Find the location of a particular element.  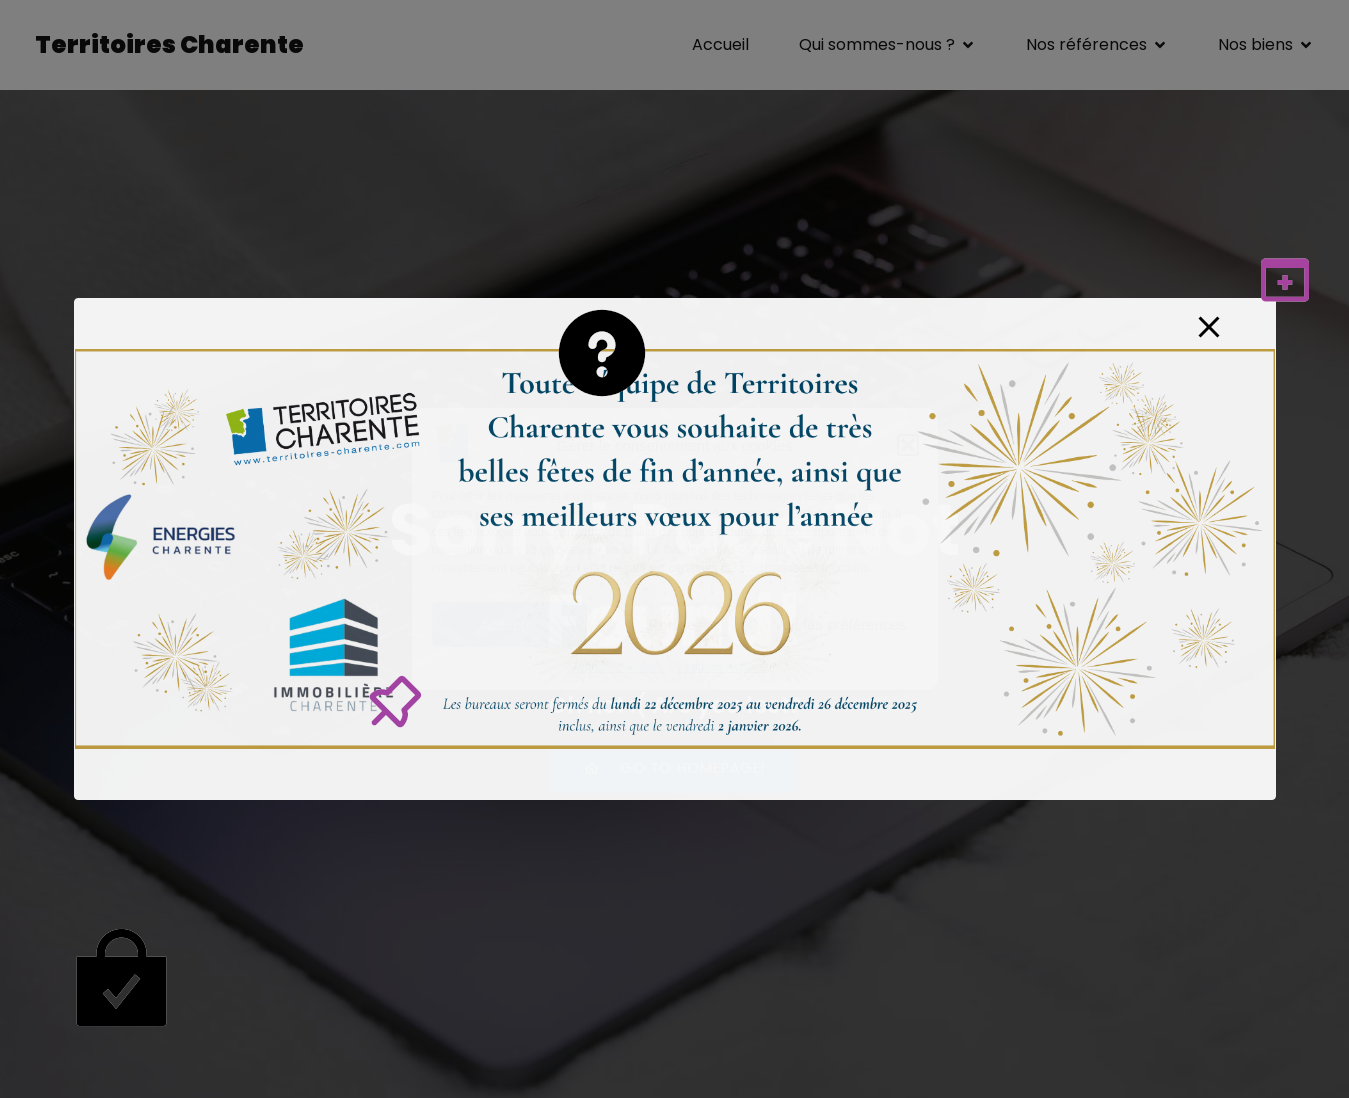

pin an item to keep it visible is located at coordinates (393, 703).